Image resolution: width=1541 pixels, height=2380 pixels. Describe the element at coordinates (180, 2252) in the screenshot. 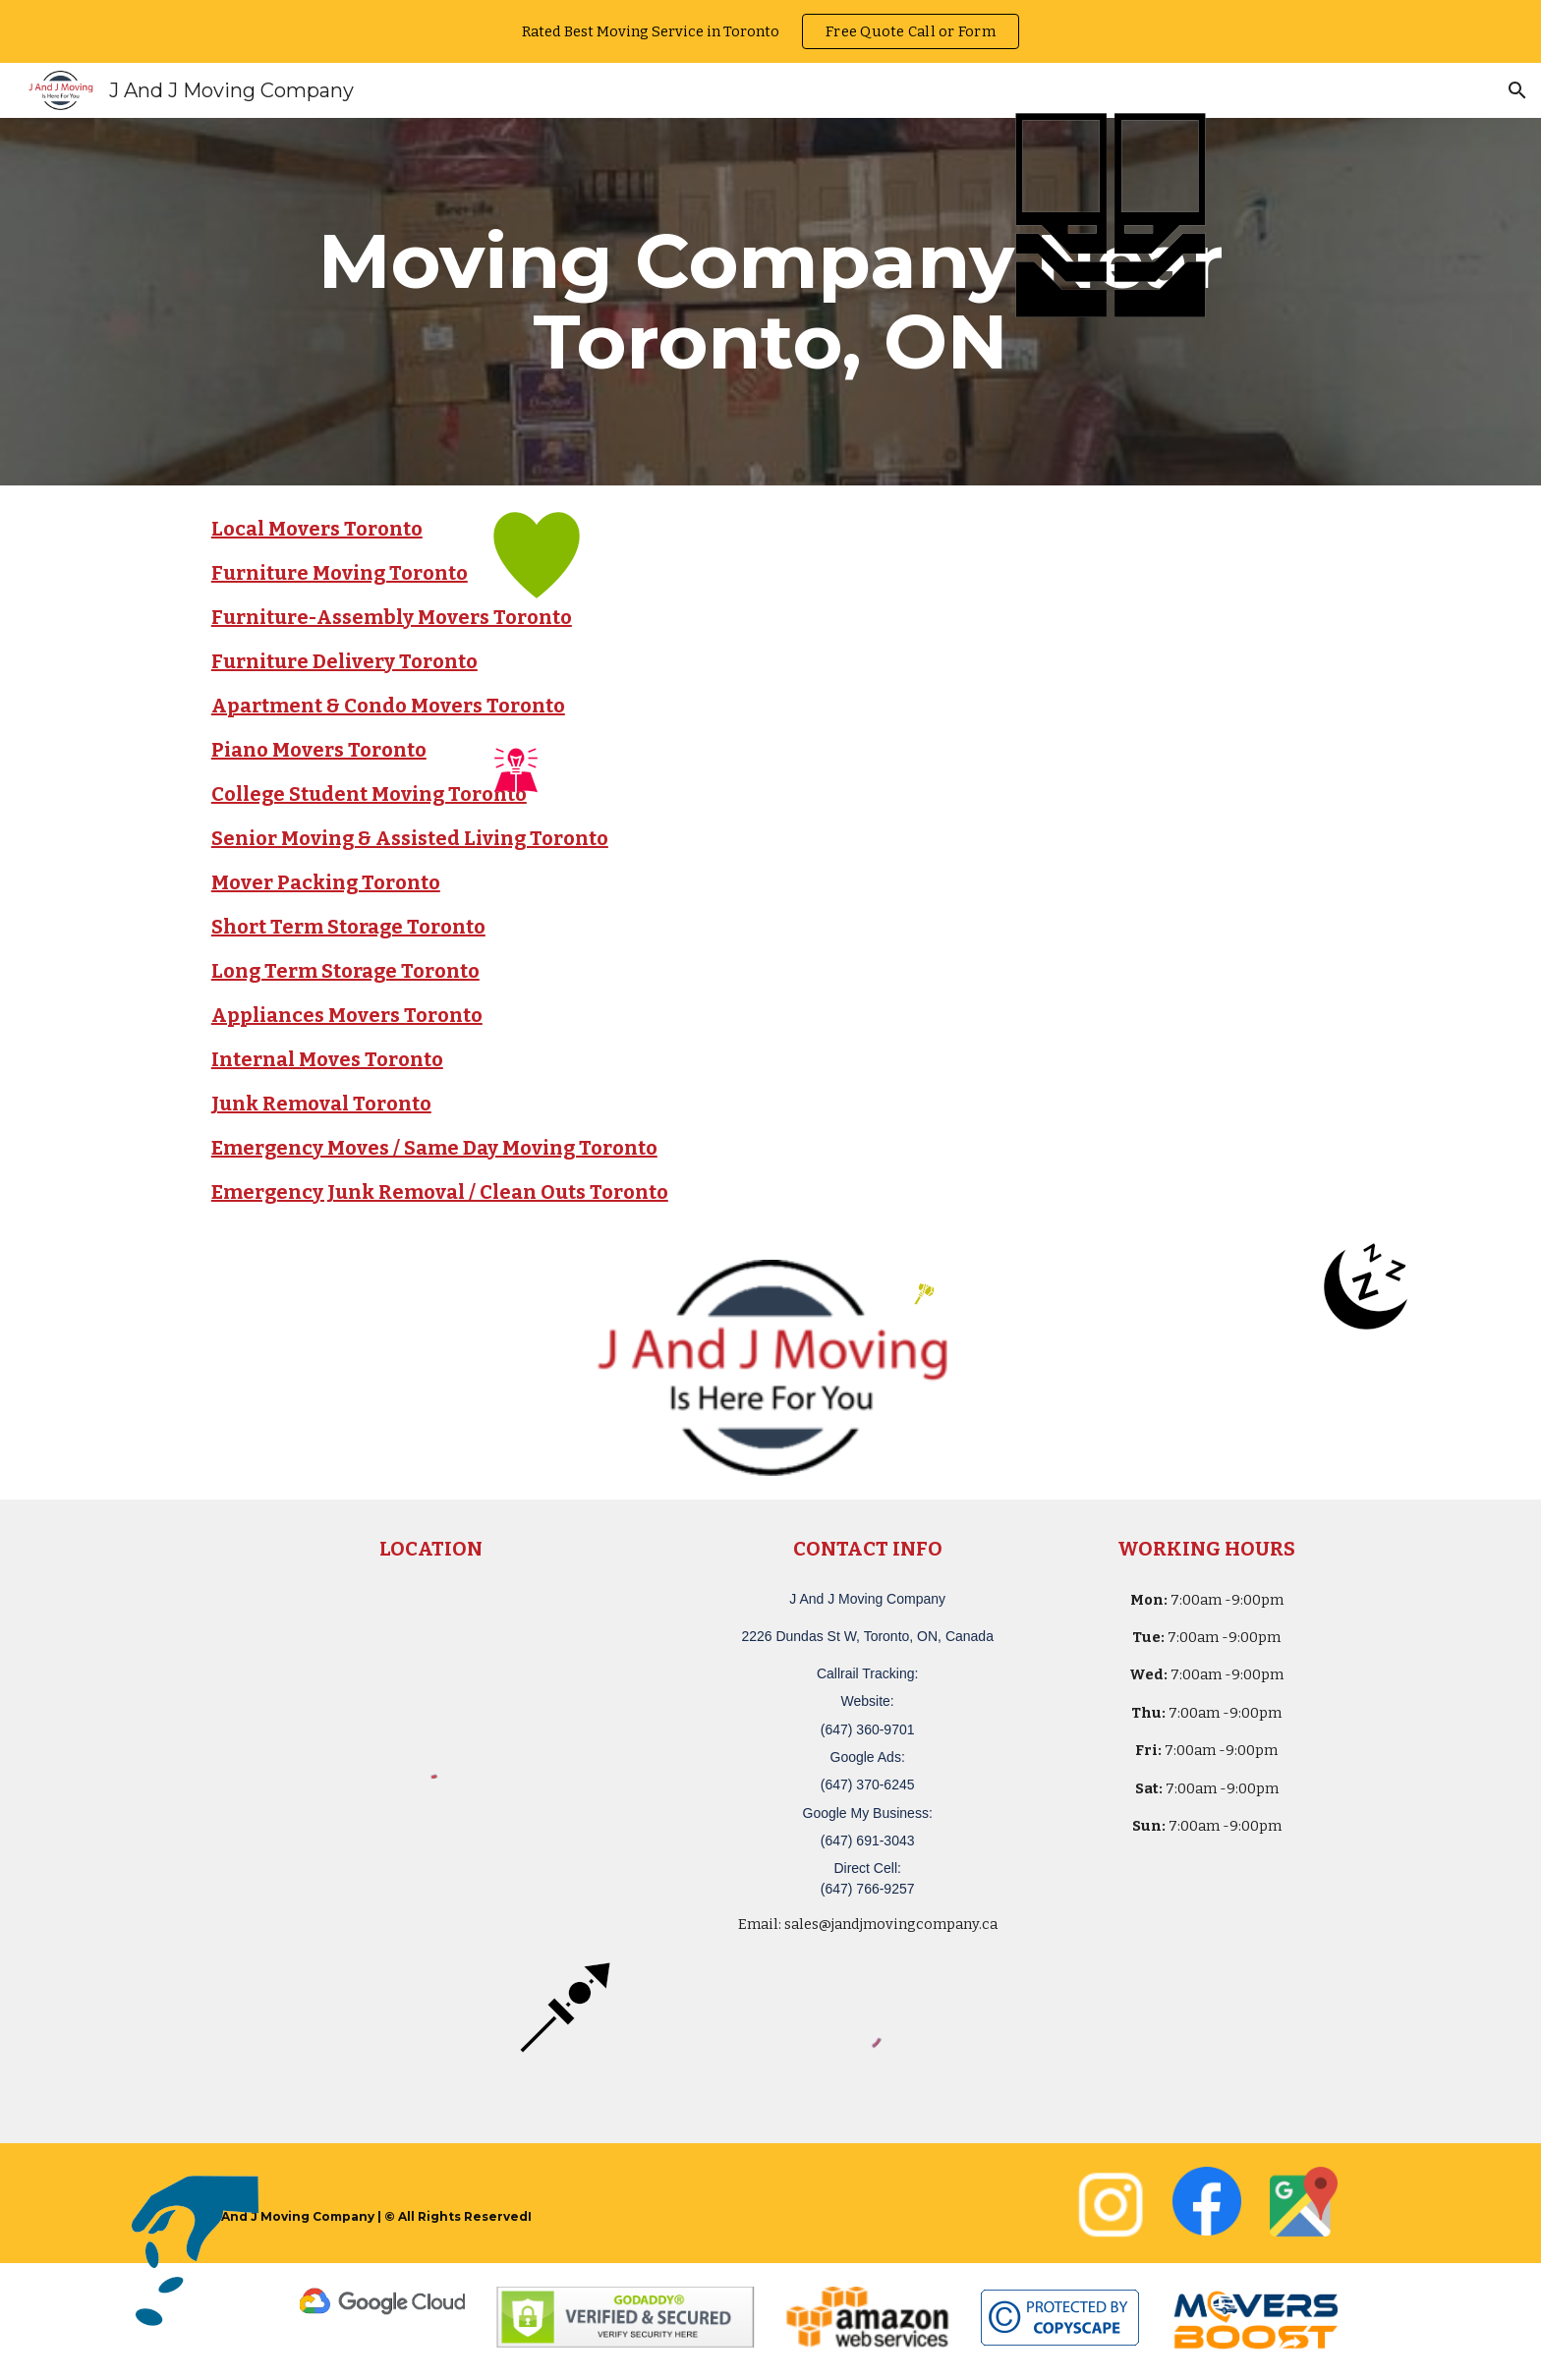

I see `make a payment or purchase` at that location.